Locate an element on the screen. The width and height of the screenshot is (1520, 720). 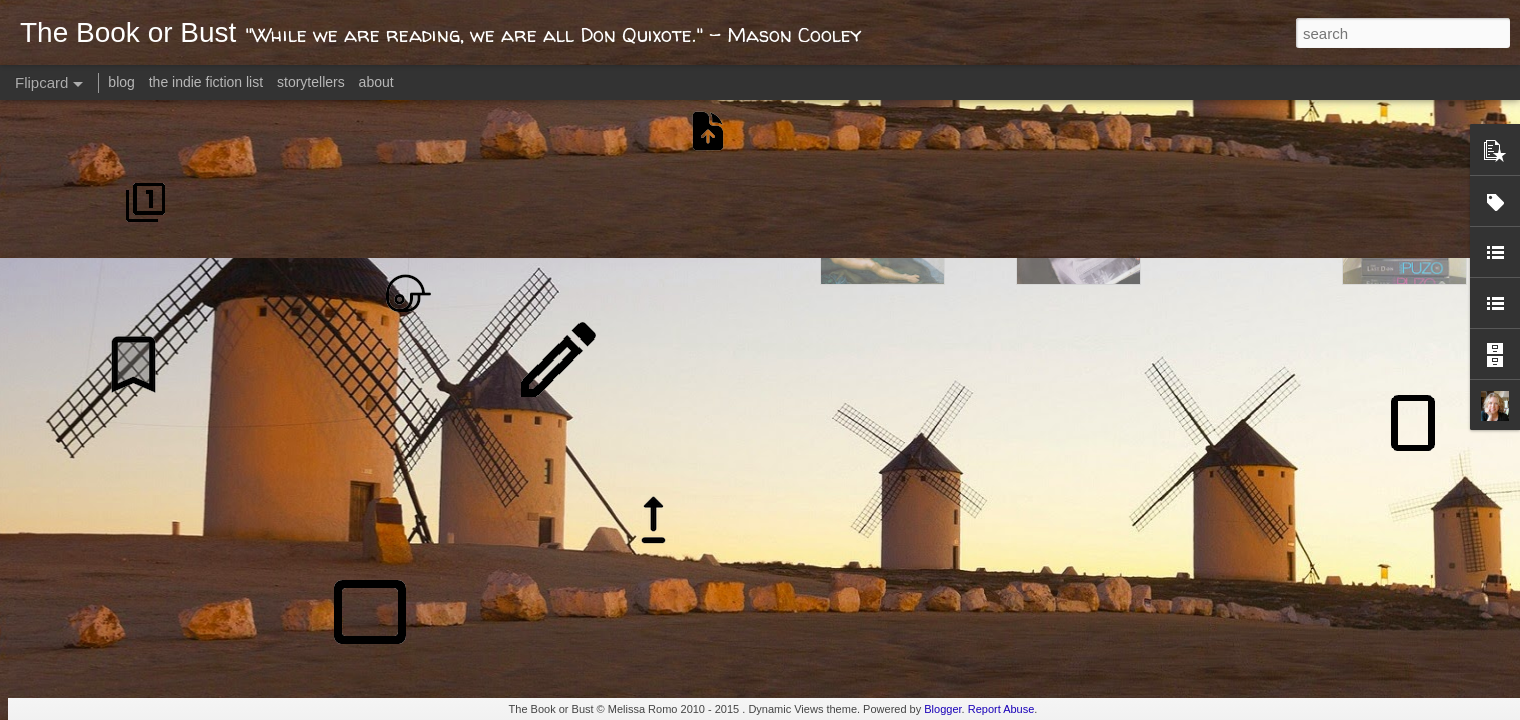
bookmark this item is located at coordinates (133, 364).